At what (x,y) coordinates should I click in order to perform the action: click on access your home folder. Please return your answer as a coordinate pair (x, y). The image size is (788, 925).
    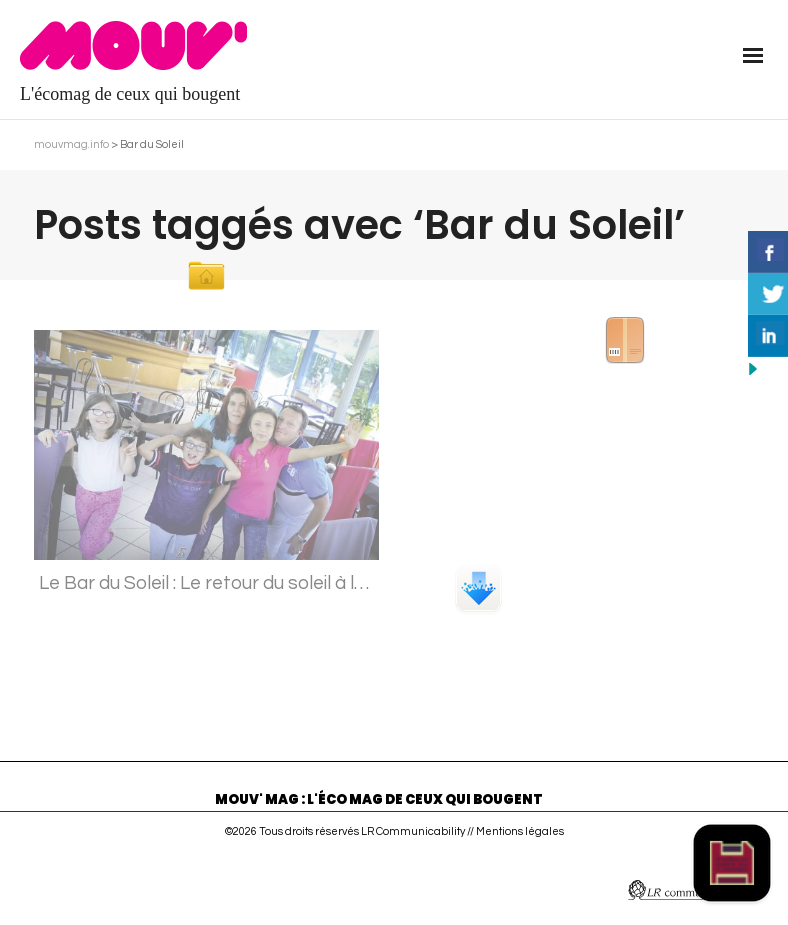
    Looking at the image, I should click on (206, 275).